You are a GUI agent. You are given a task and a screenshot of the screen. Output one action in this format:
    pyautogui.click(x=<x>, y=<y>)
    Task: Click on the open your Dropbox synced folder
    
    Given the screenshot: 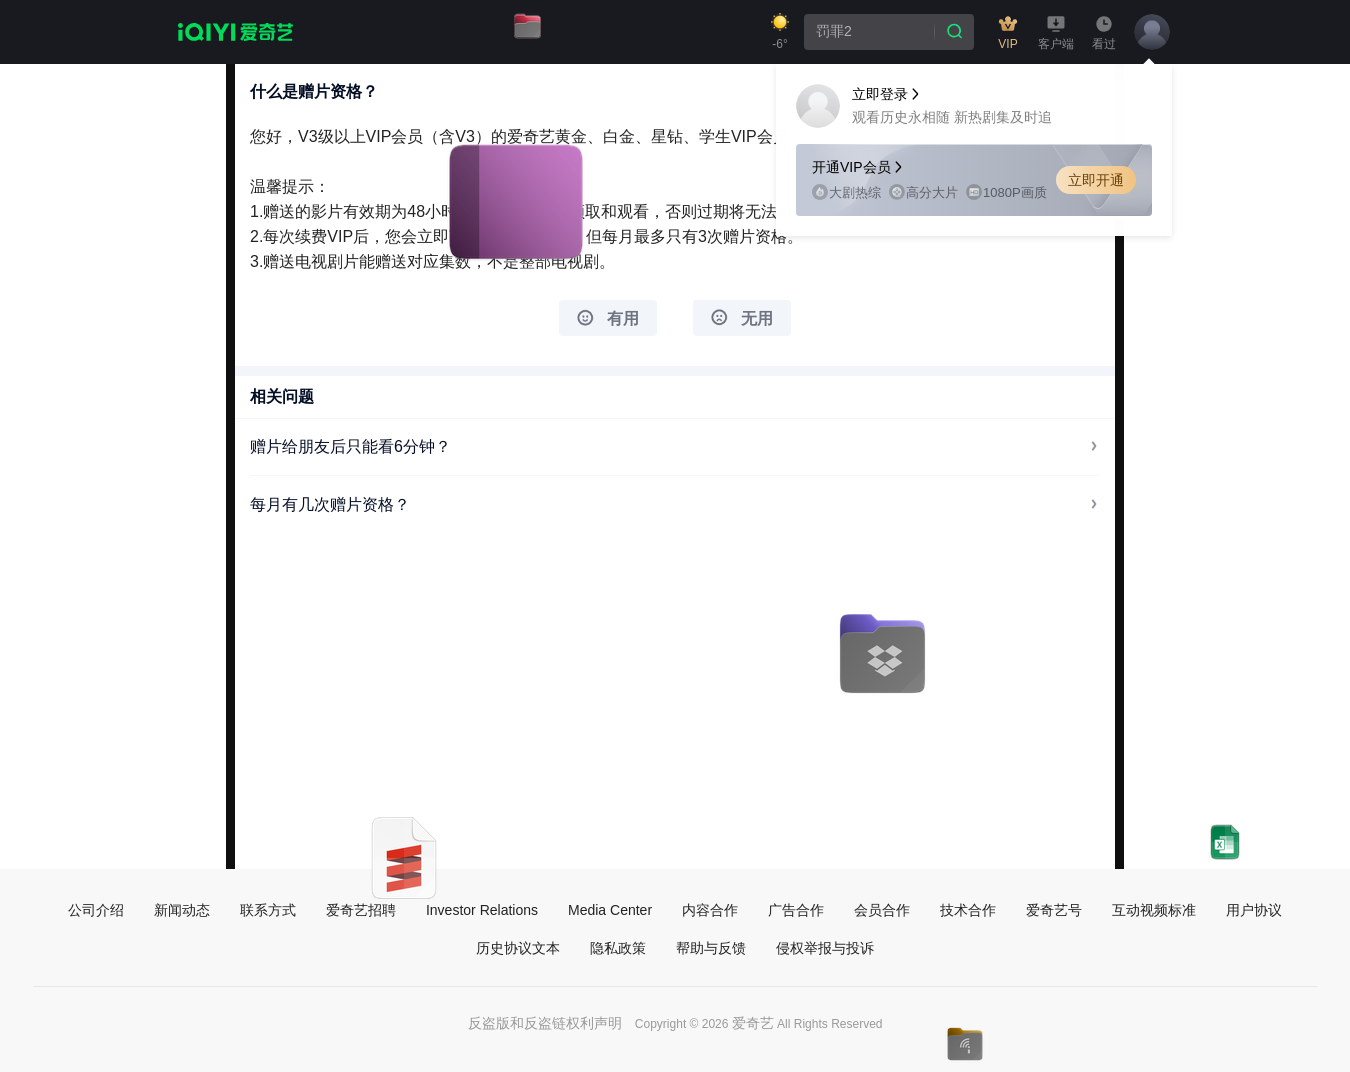 What is the action you would take?
    pyautogui.click(x=882, y=653)
    